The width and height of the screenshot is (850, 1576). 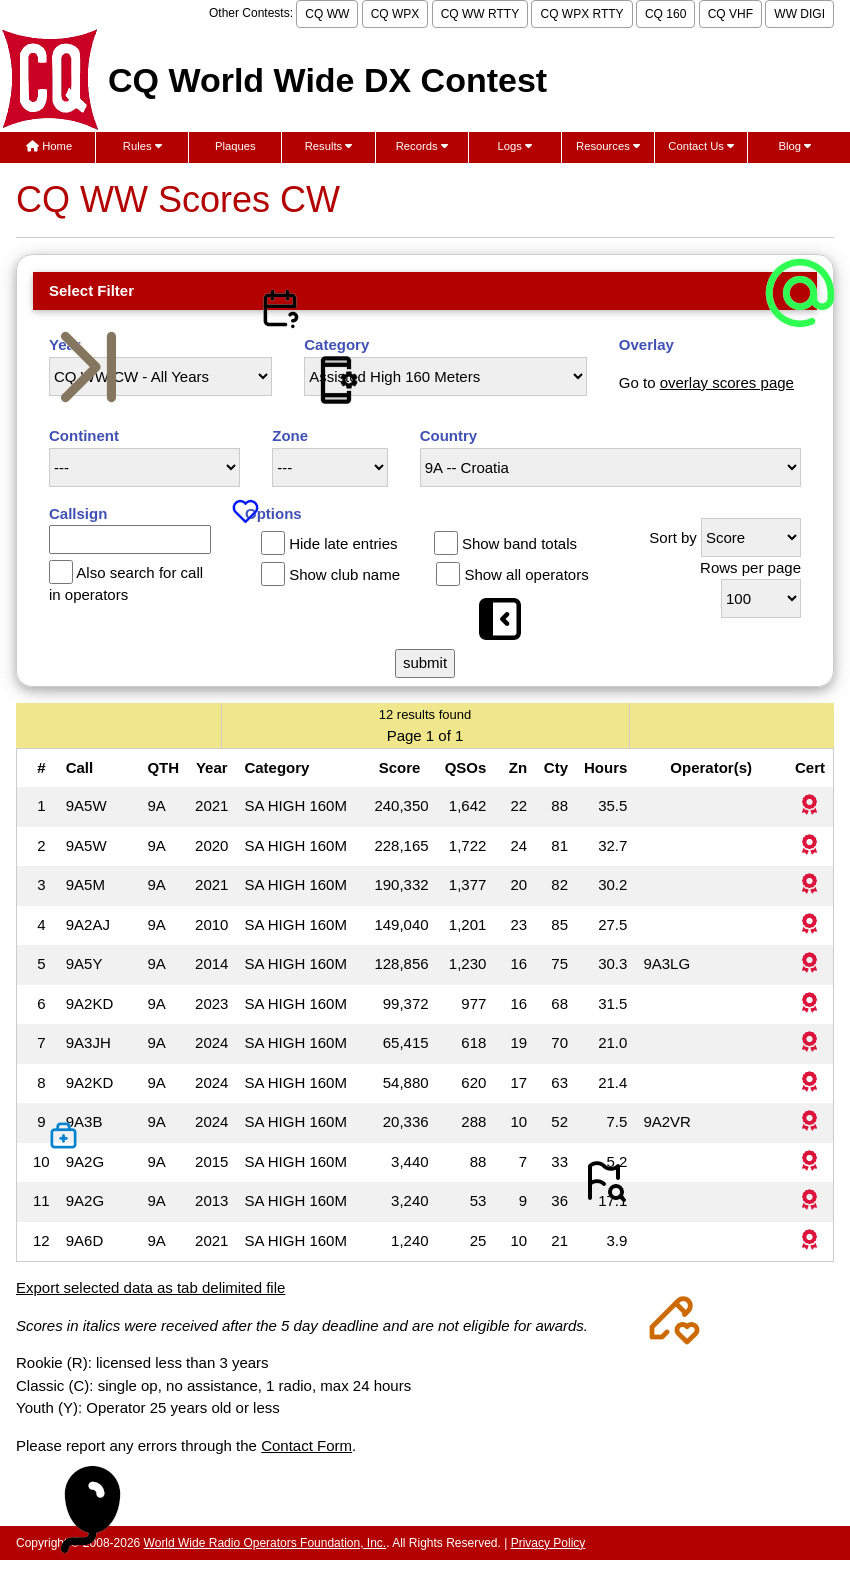 What do you see at coordinates (90, 367) in the screenshot?
I see `skip to the end of content` at bounding box center [90, 367].